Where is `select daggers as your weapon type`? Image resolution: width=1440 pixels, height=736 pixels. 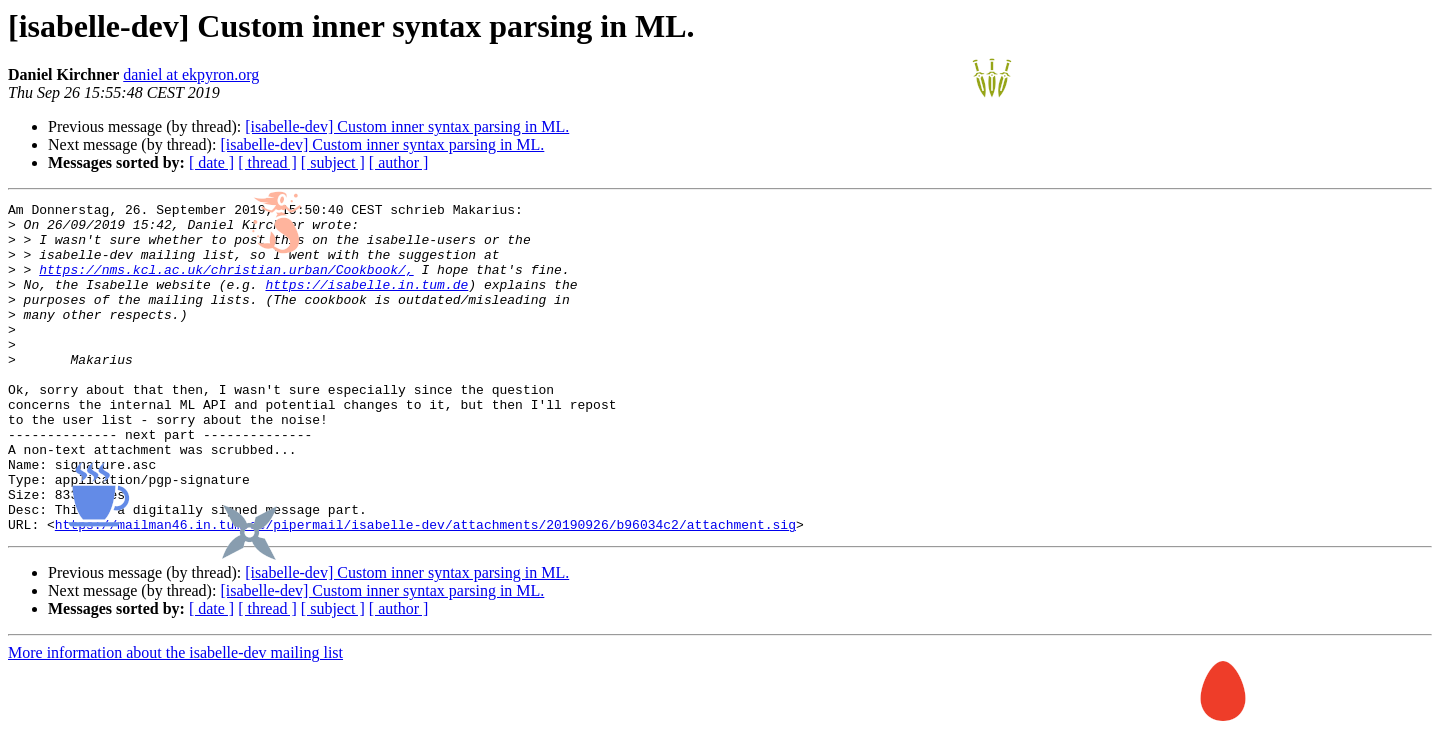
select daggers as your weapon type is located at coordinates (992, 78).